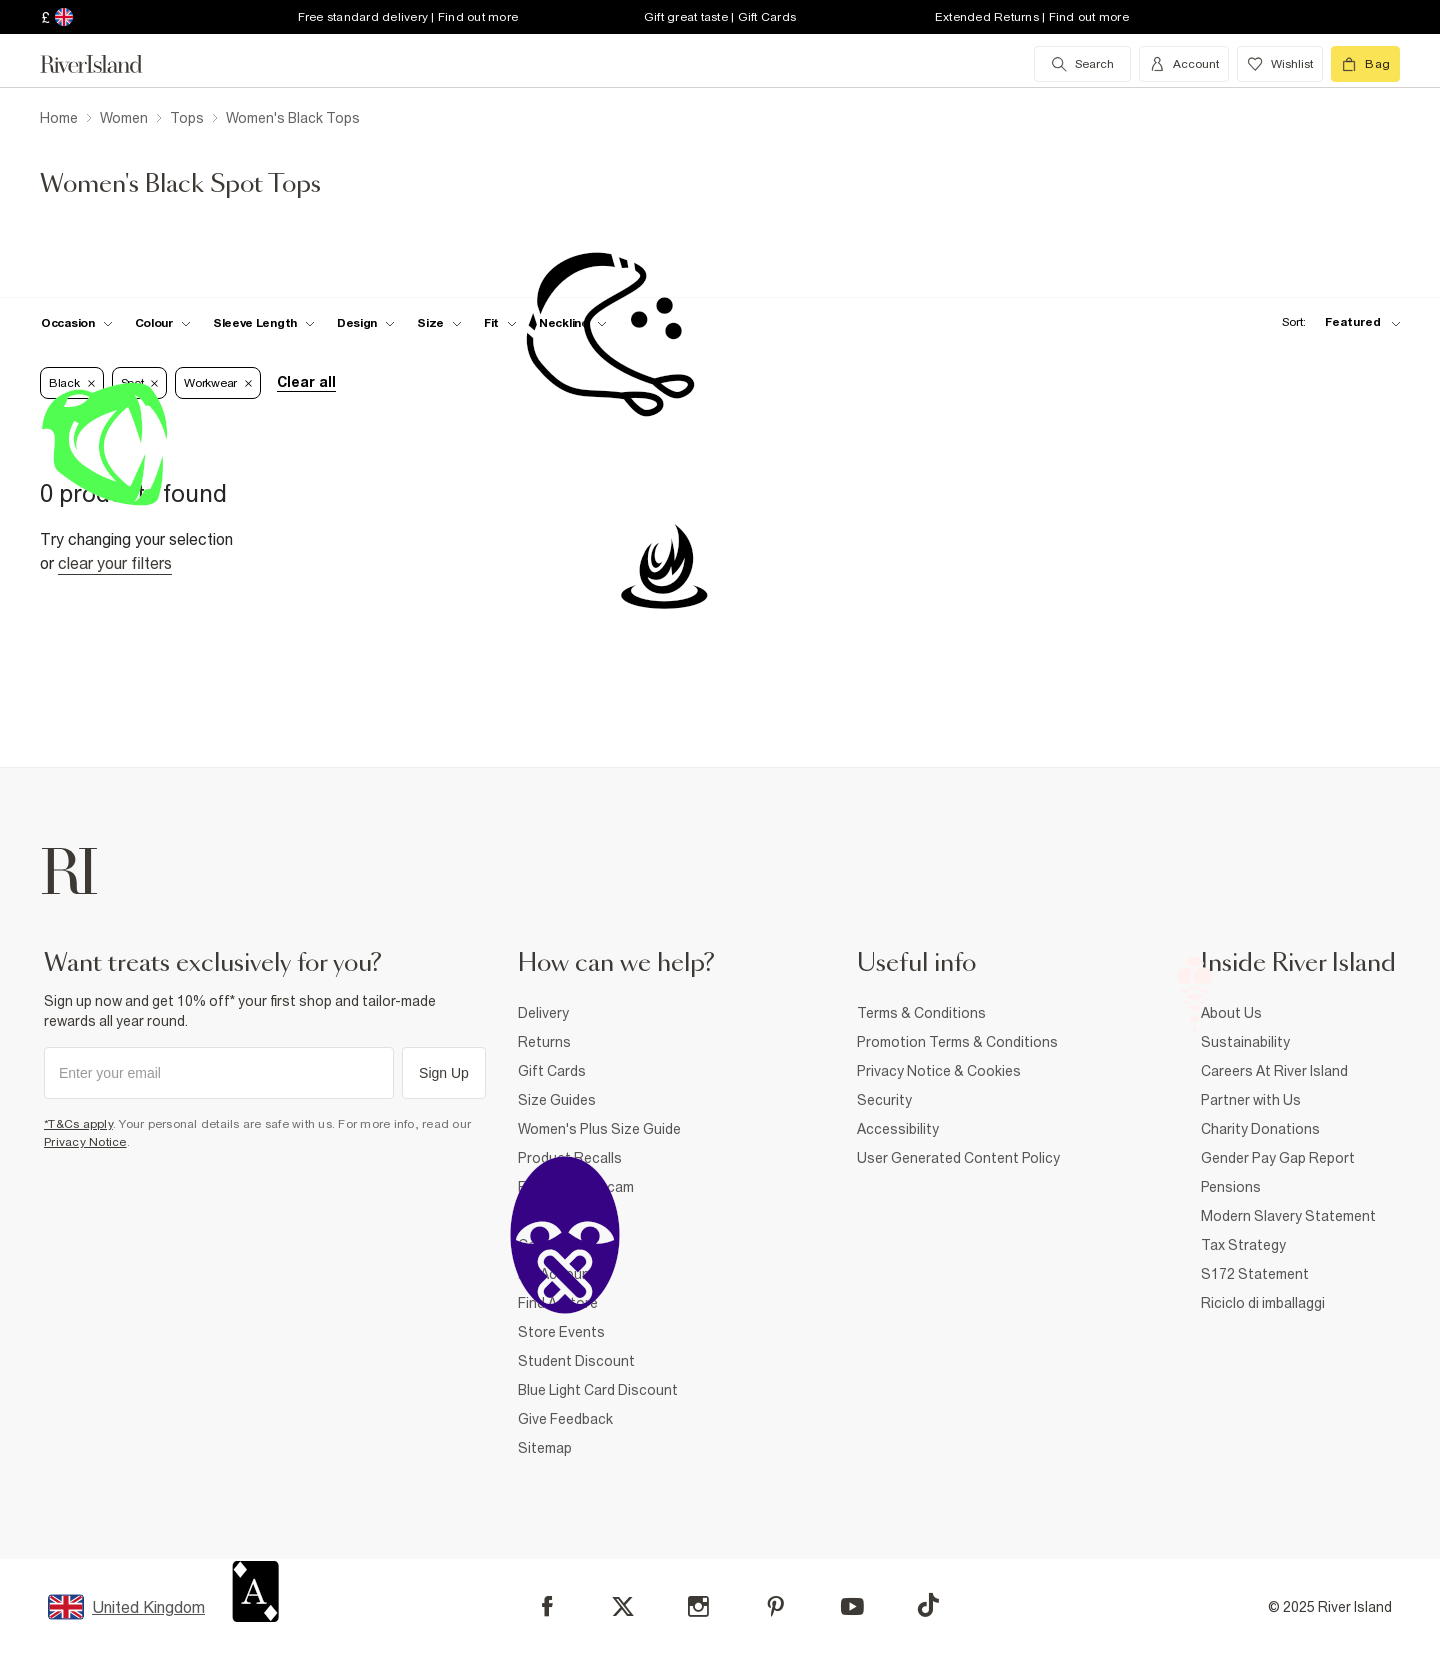 This screenshot has height=1655, width=1440. I want to click on indicates a fire hazard or danger zone, so click(664, 565).